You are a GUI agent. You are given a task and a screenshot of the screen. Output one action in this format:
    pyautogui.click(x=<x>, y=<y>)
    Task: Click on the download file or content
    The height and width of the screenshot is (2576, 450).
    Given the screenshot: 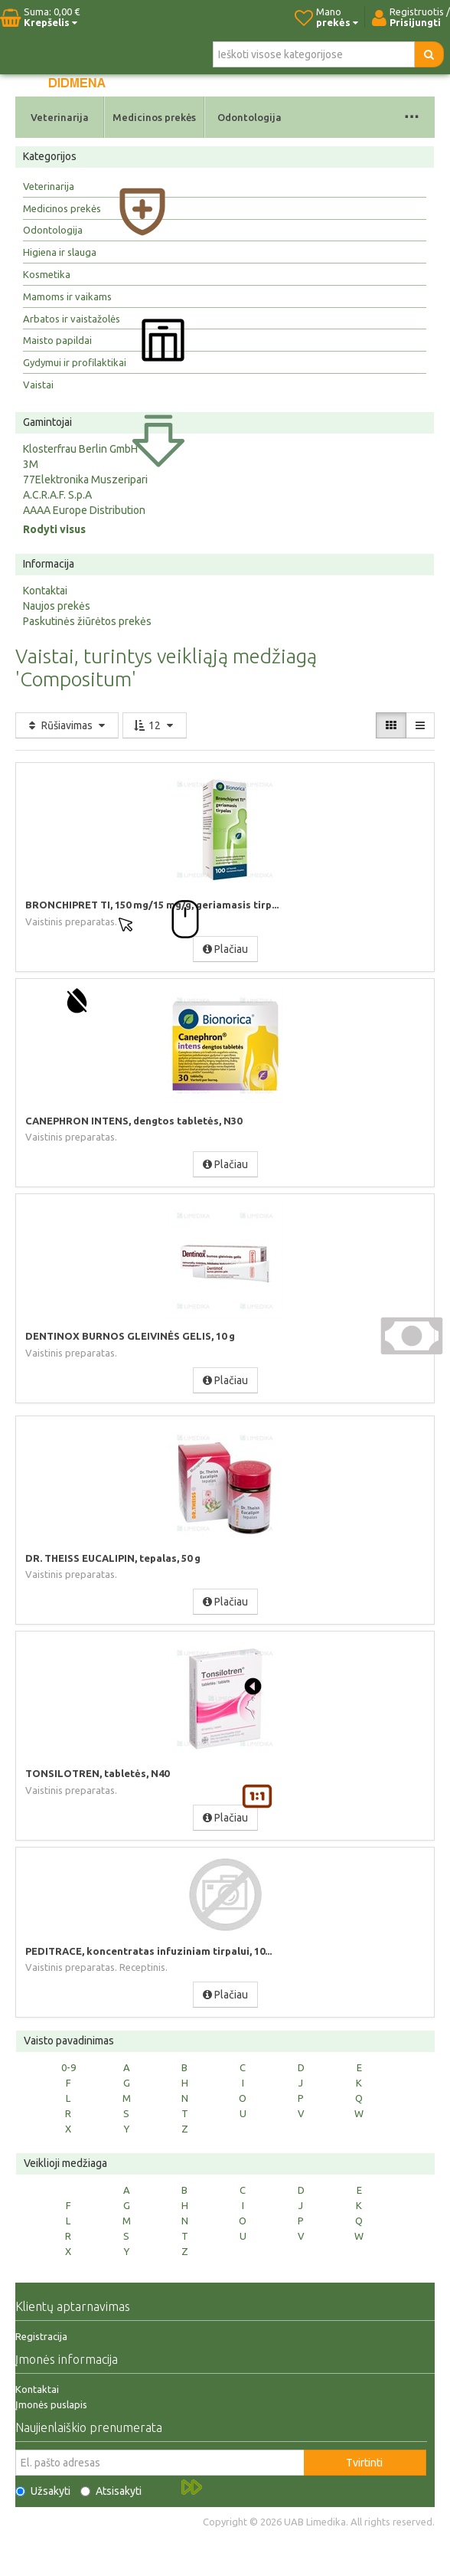 What is the action you would take?
    pyautogui.click(x=158, y=439)
    